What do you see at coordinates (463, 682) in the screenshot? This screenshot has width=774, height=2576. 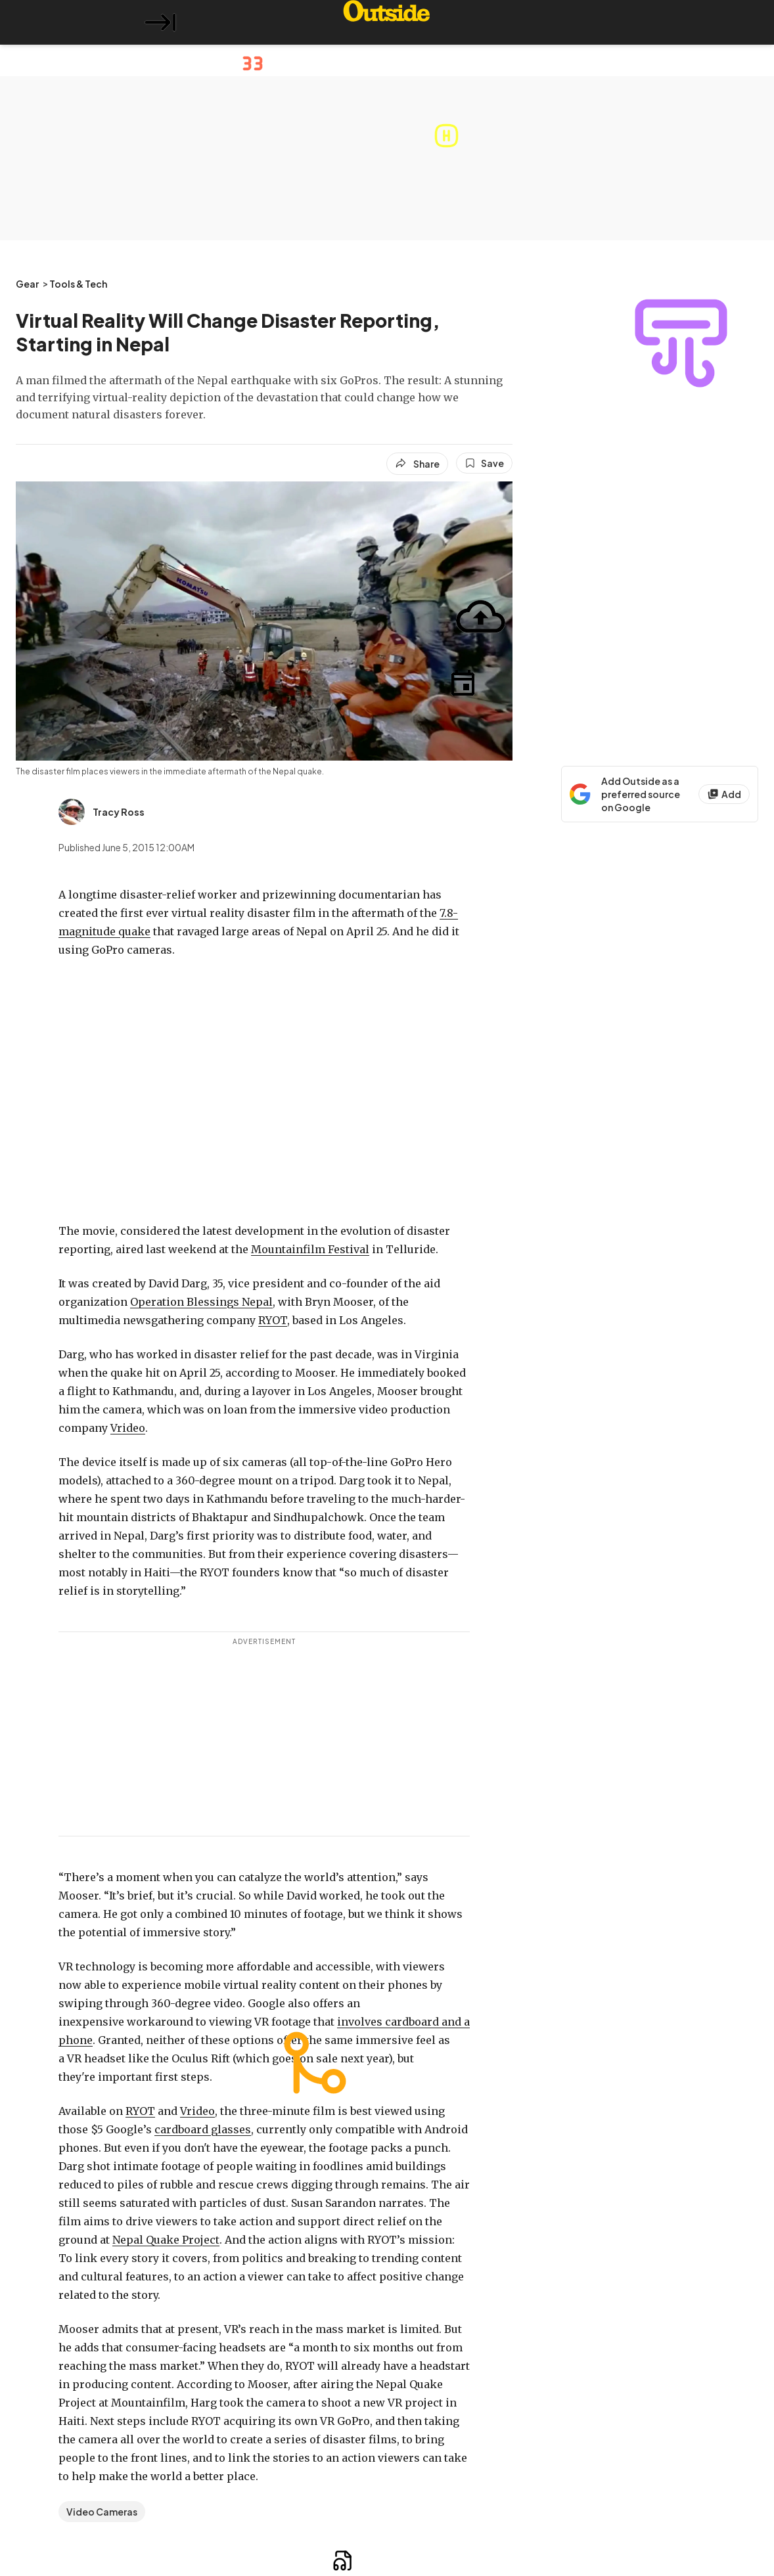 I see `view calendar or scheduled events` at bounding box center [463, 682].